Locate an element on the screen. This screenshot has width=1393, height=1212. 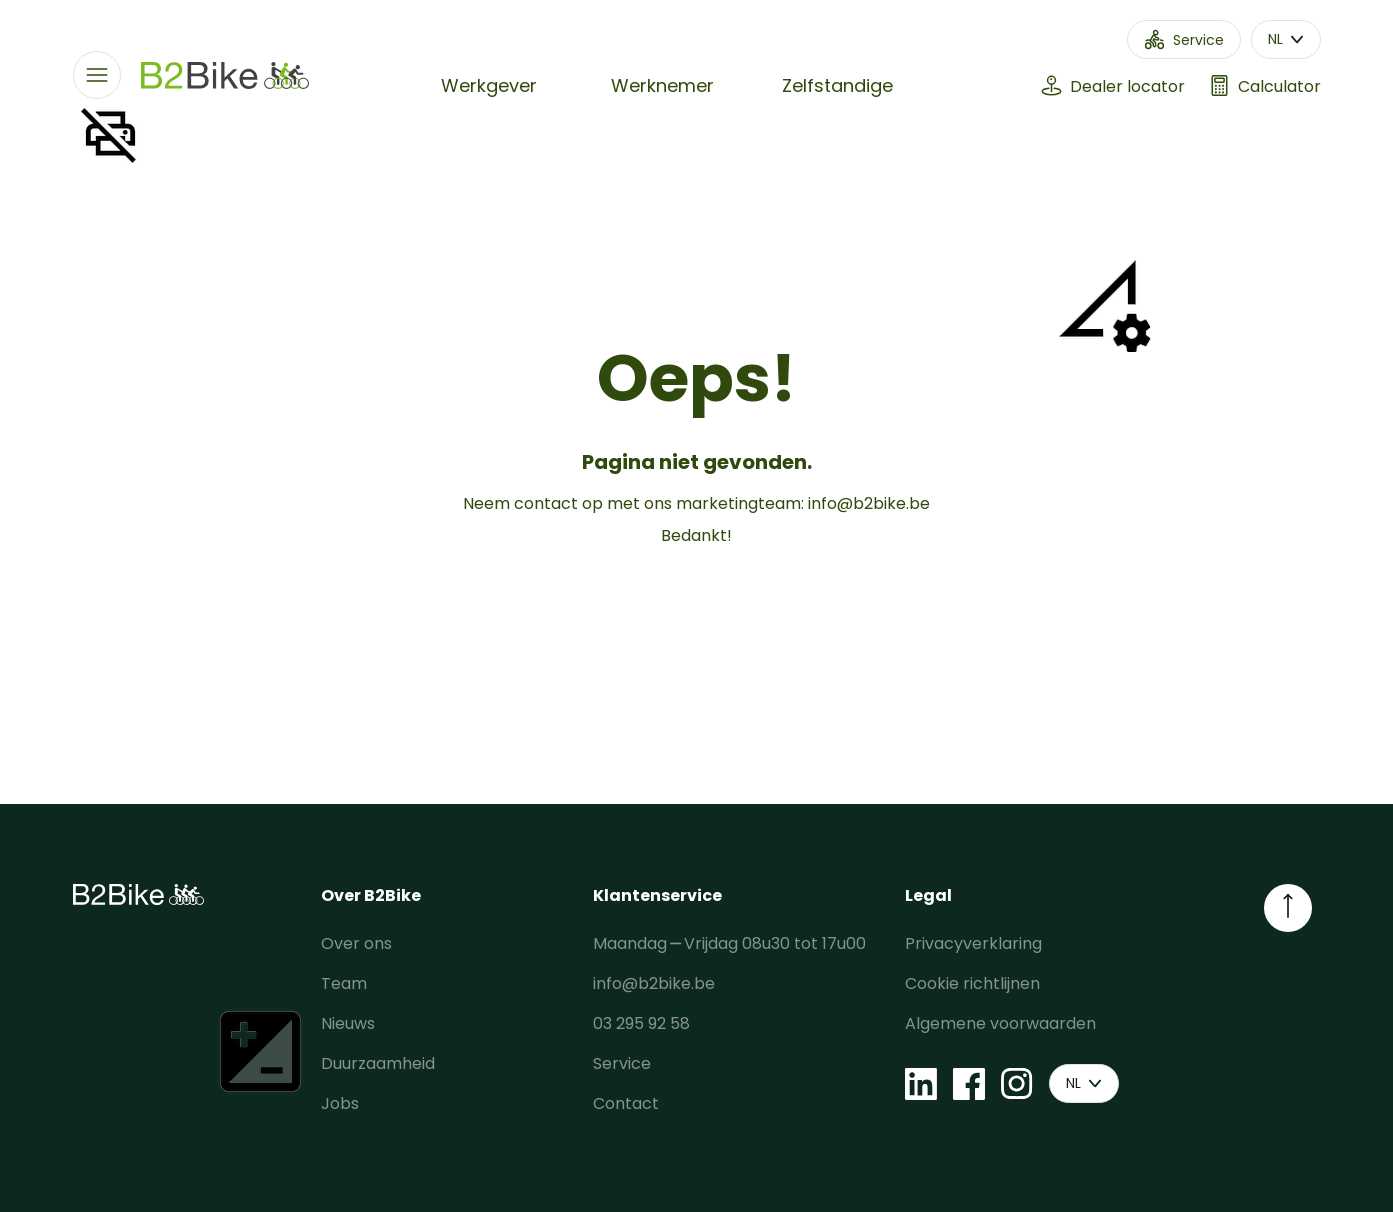
configure data connection settings is located at coordinates (1105, 306).